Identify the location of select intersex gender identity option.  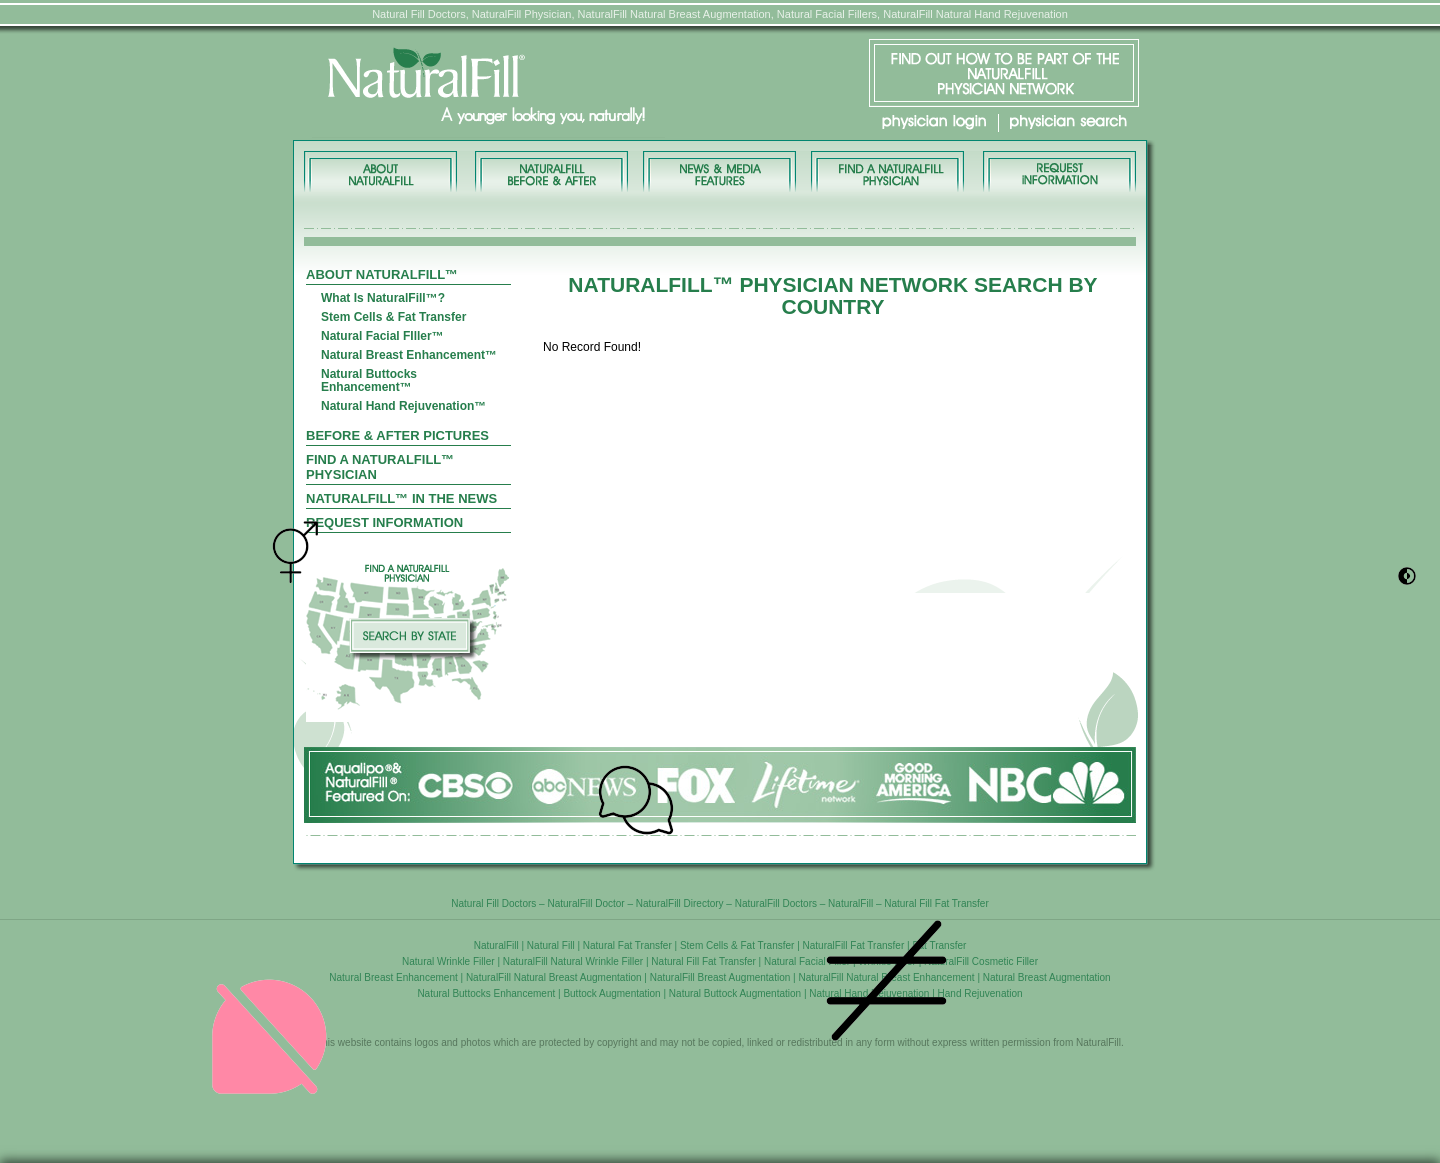
(293, 551).